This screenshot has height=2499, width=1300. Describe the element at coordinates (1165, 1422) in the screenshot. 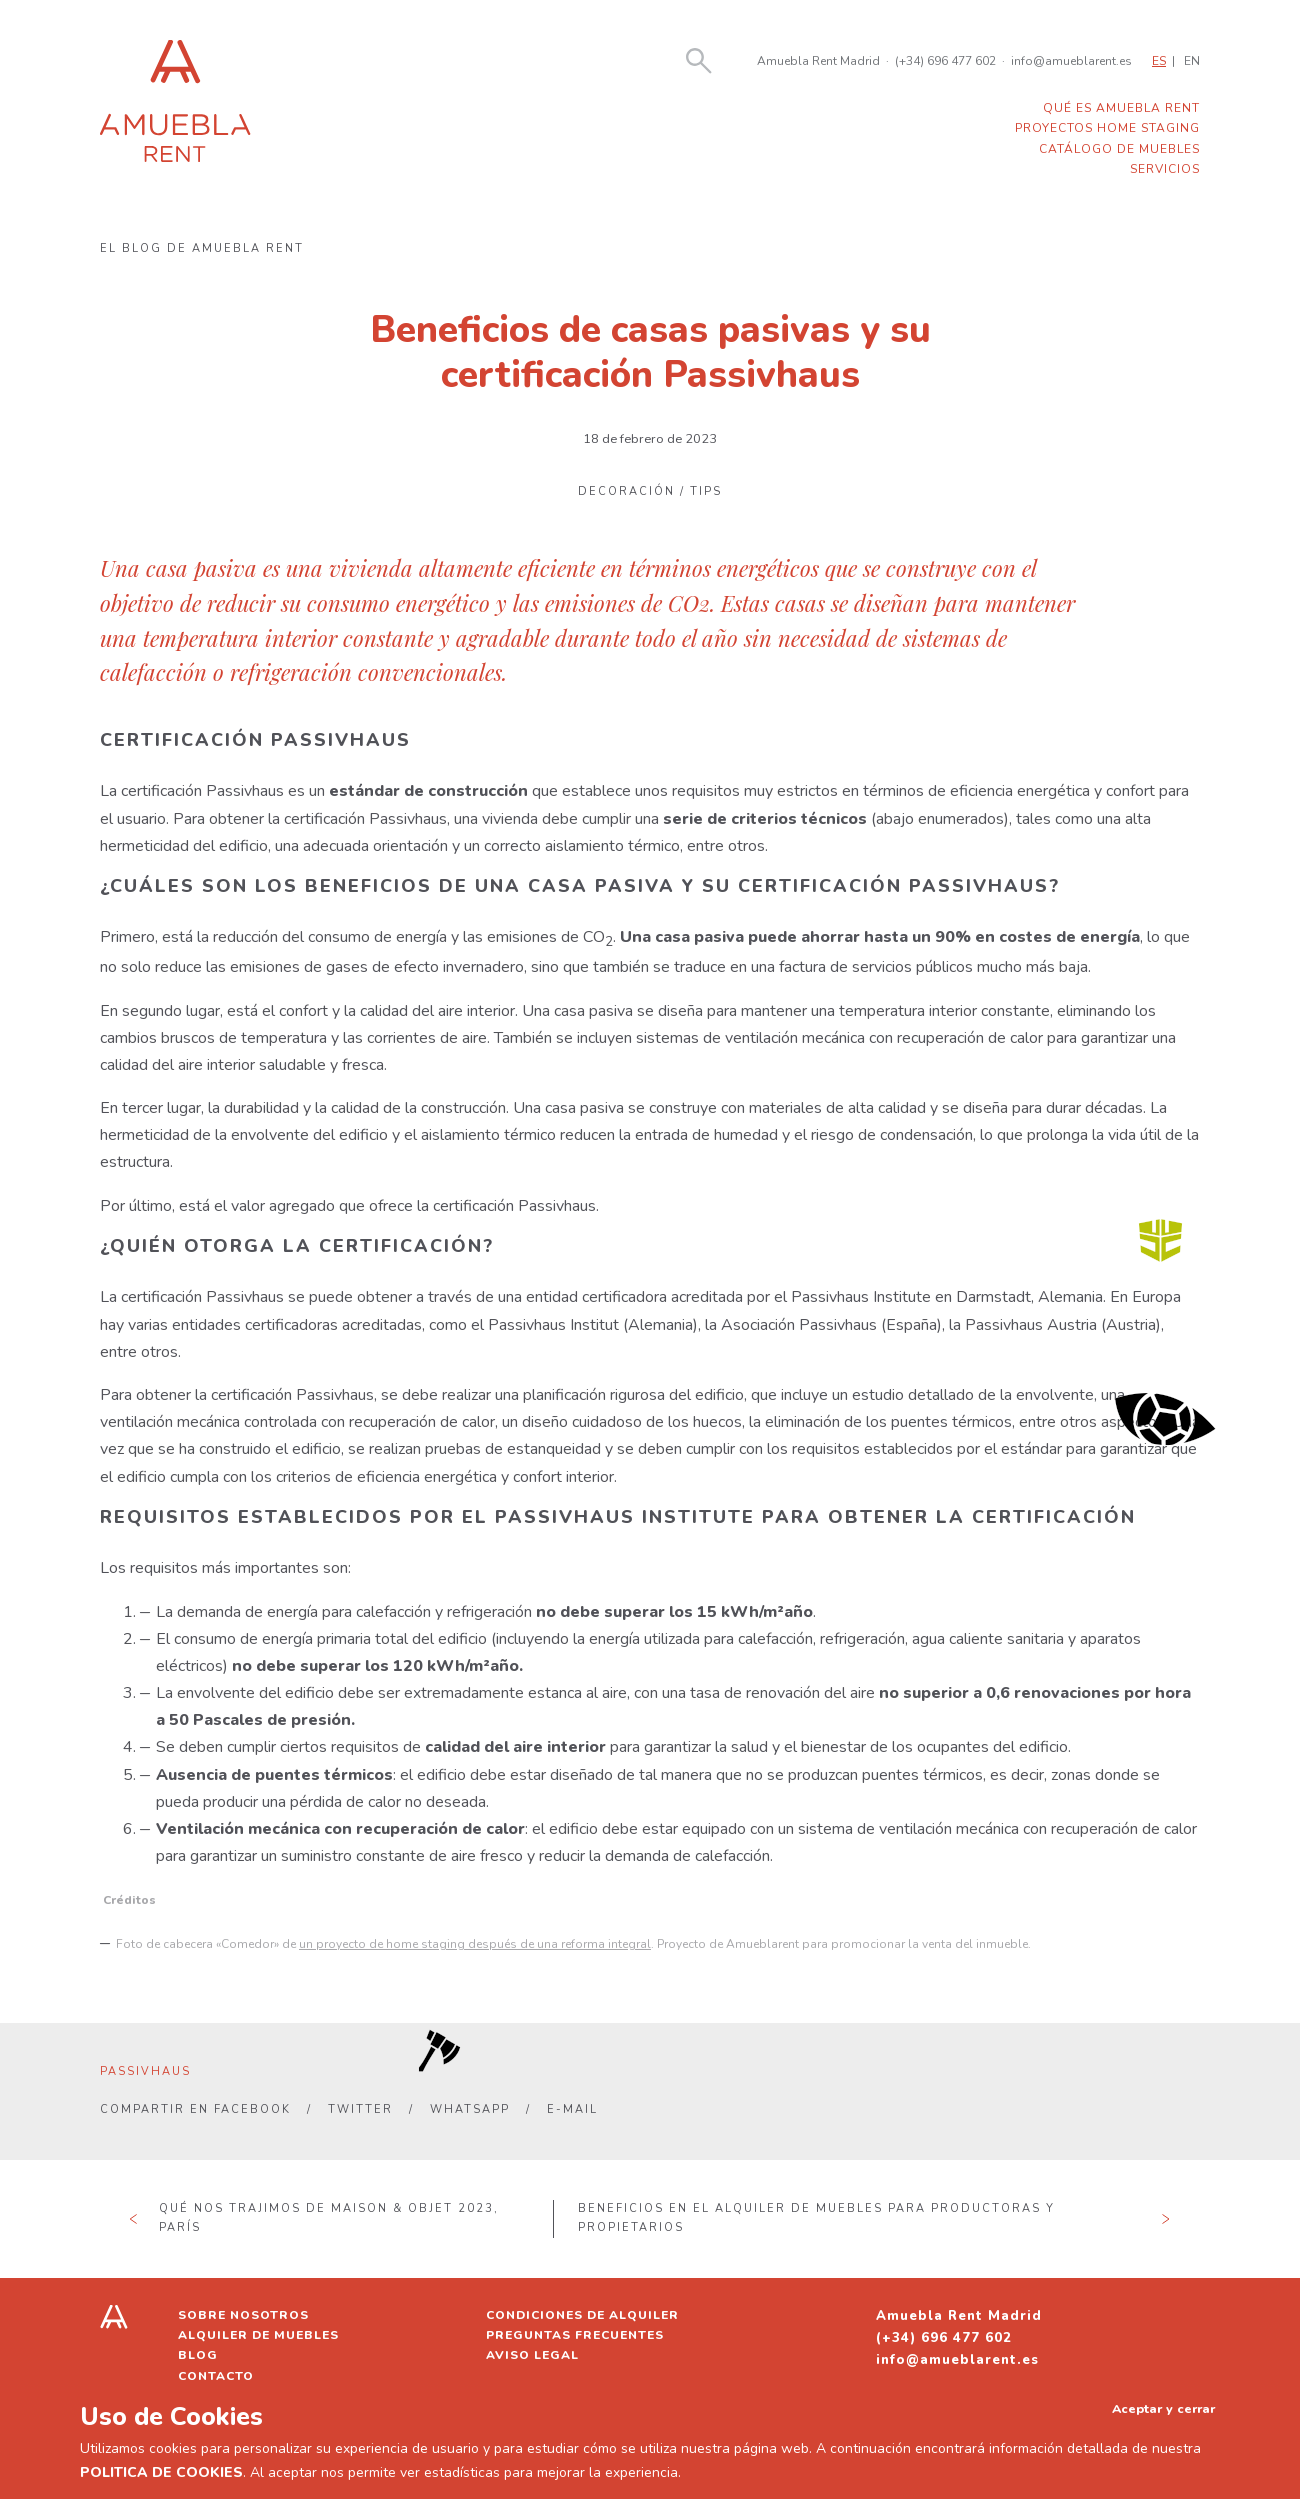

I see `activate enhanced vision or perception ability` at that location.